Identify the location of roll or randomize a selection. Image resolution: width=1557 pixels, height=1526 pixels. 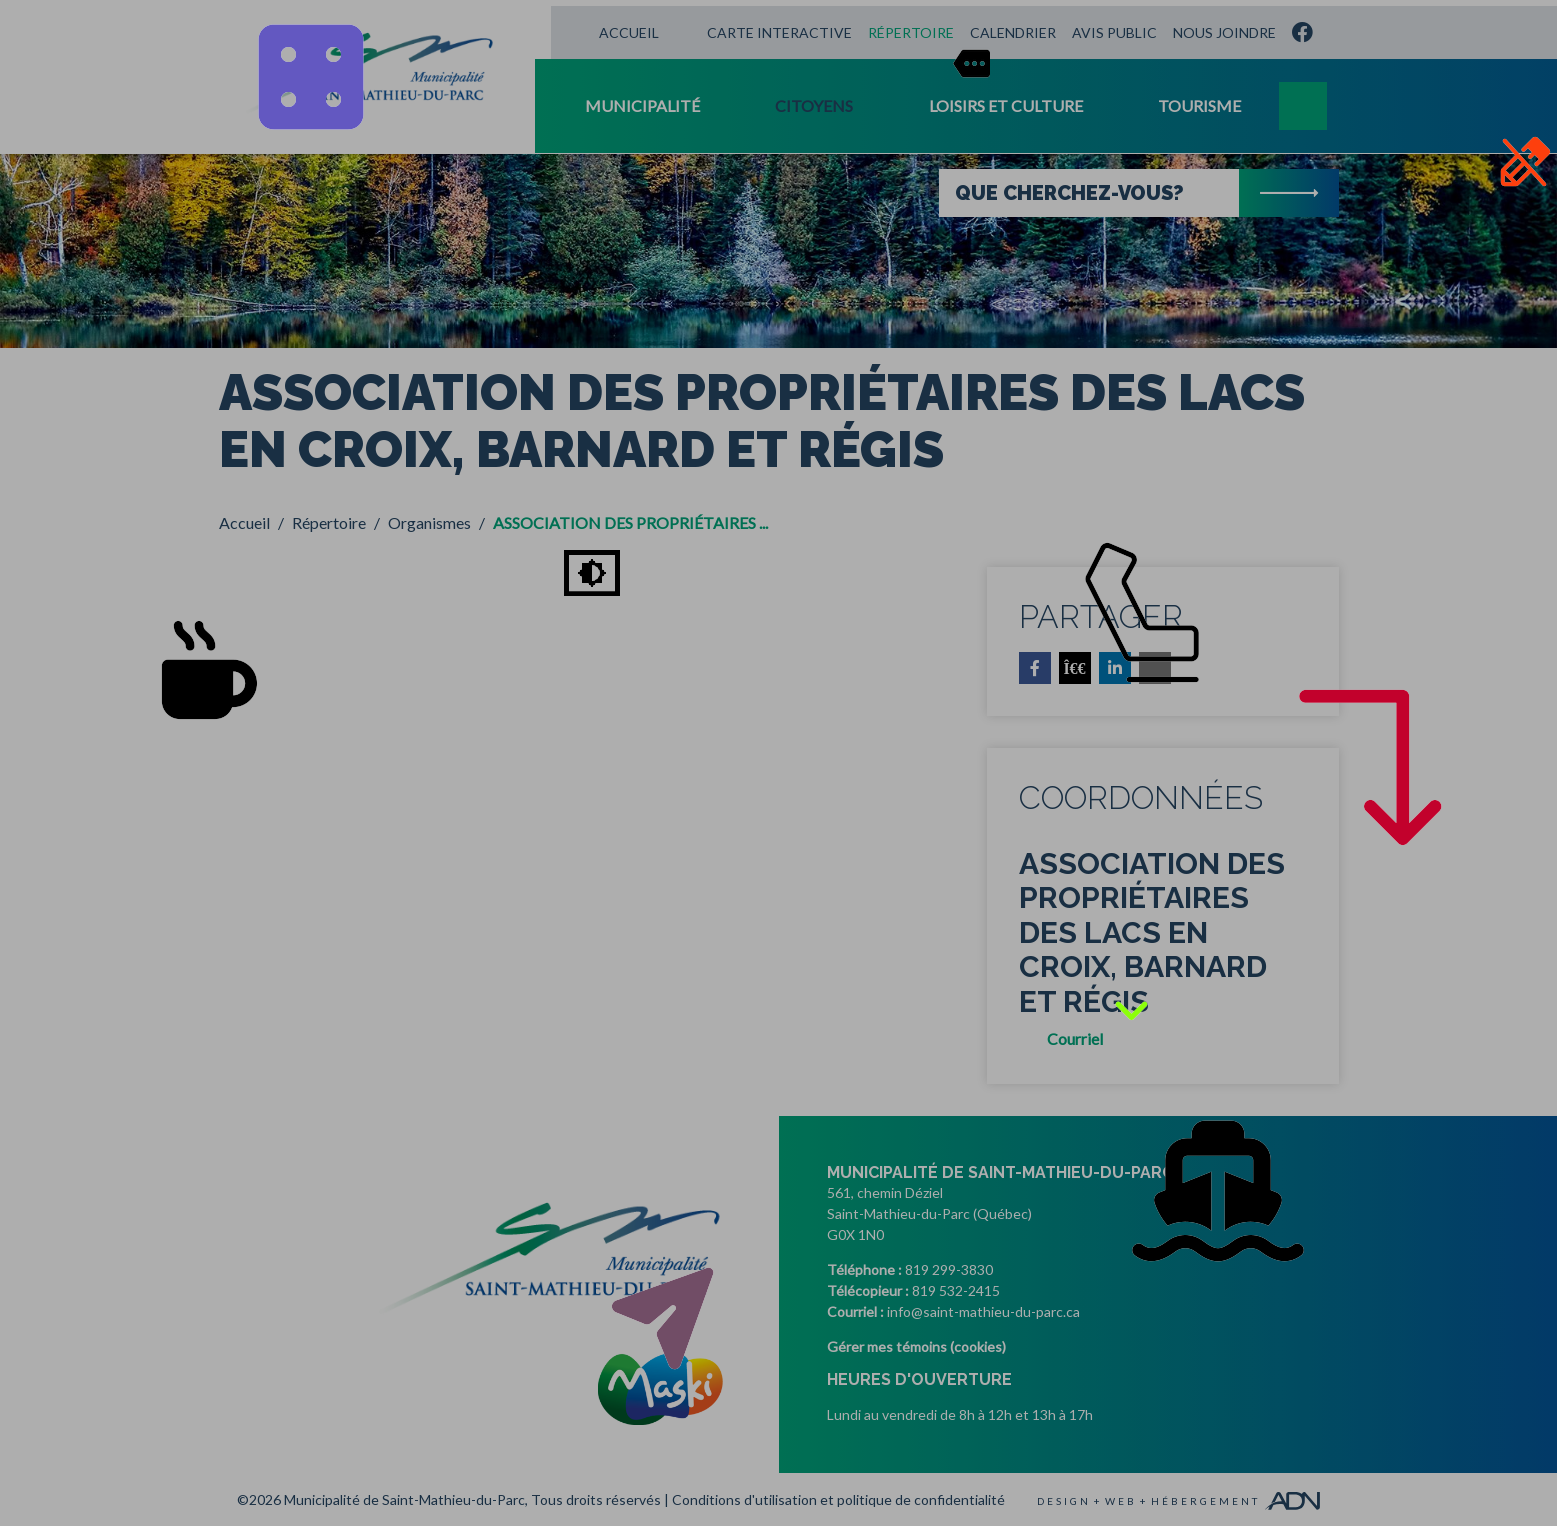
(311, 77).